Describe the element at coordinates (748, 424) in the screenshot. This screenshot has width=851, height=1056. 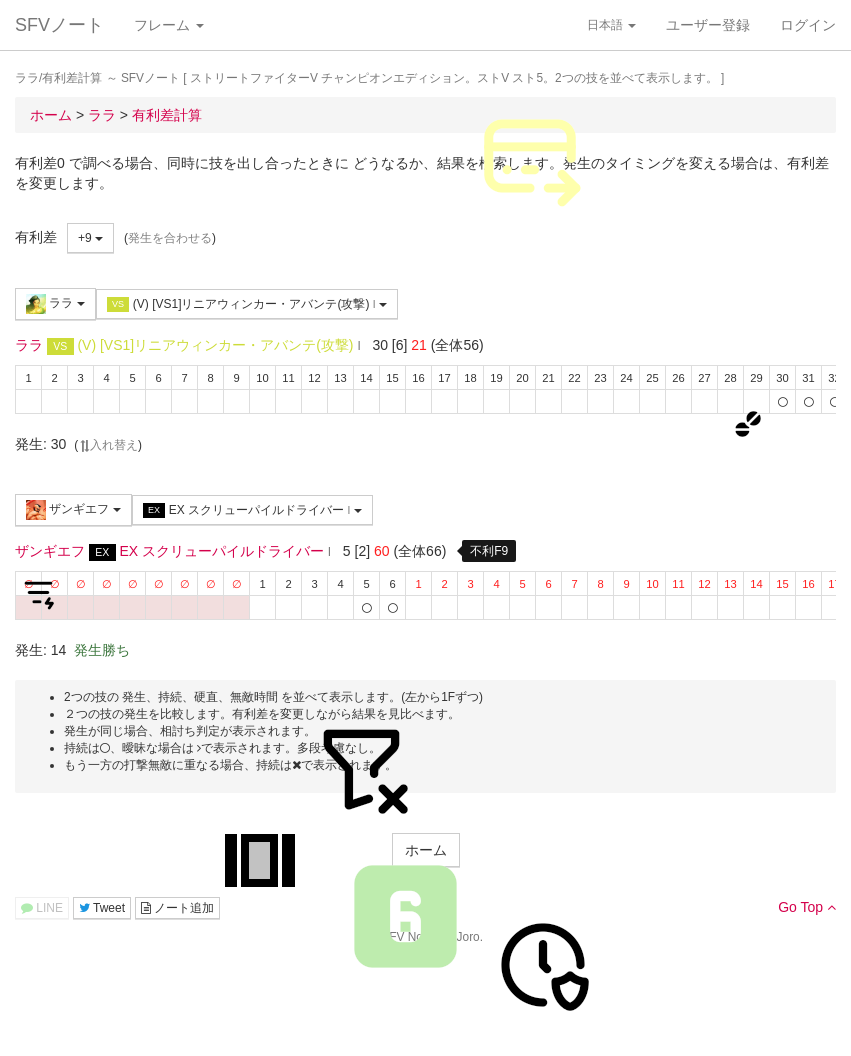
I see `access medication or pharmacy information` at that location.